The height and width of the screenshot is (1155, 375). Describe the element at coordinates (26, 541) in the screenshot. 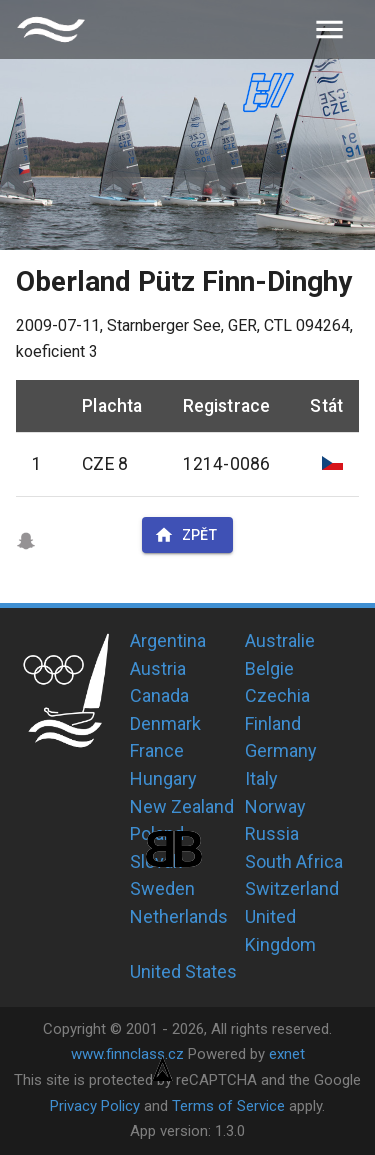

I see `open Snapchat app` at that location.